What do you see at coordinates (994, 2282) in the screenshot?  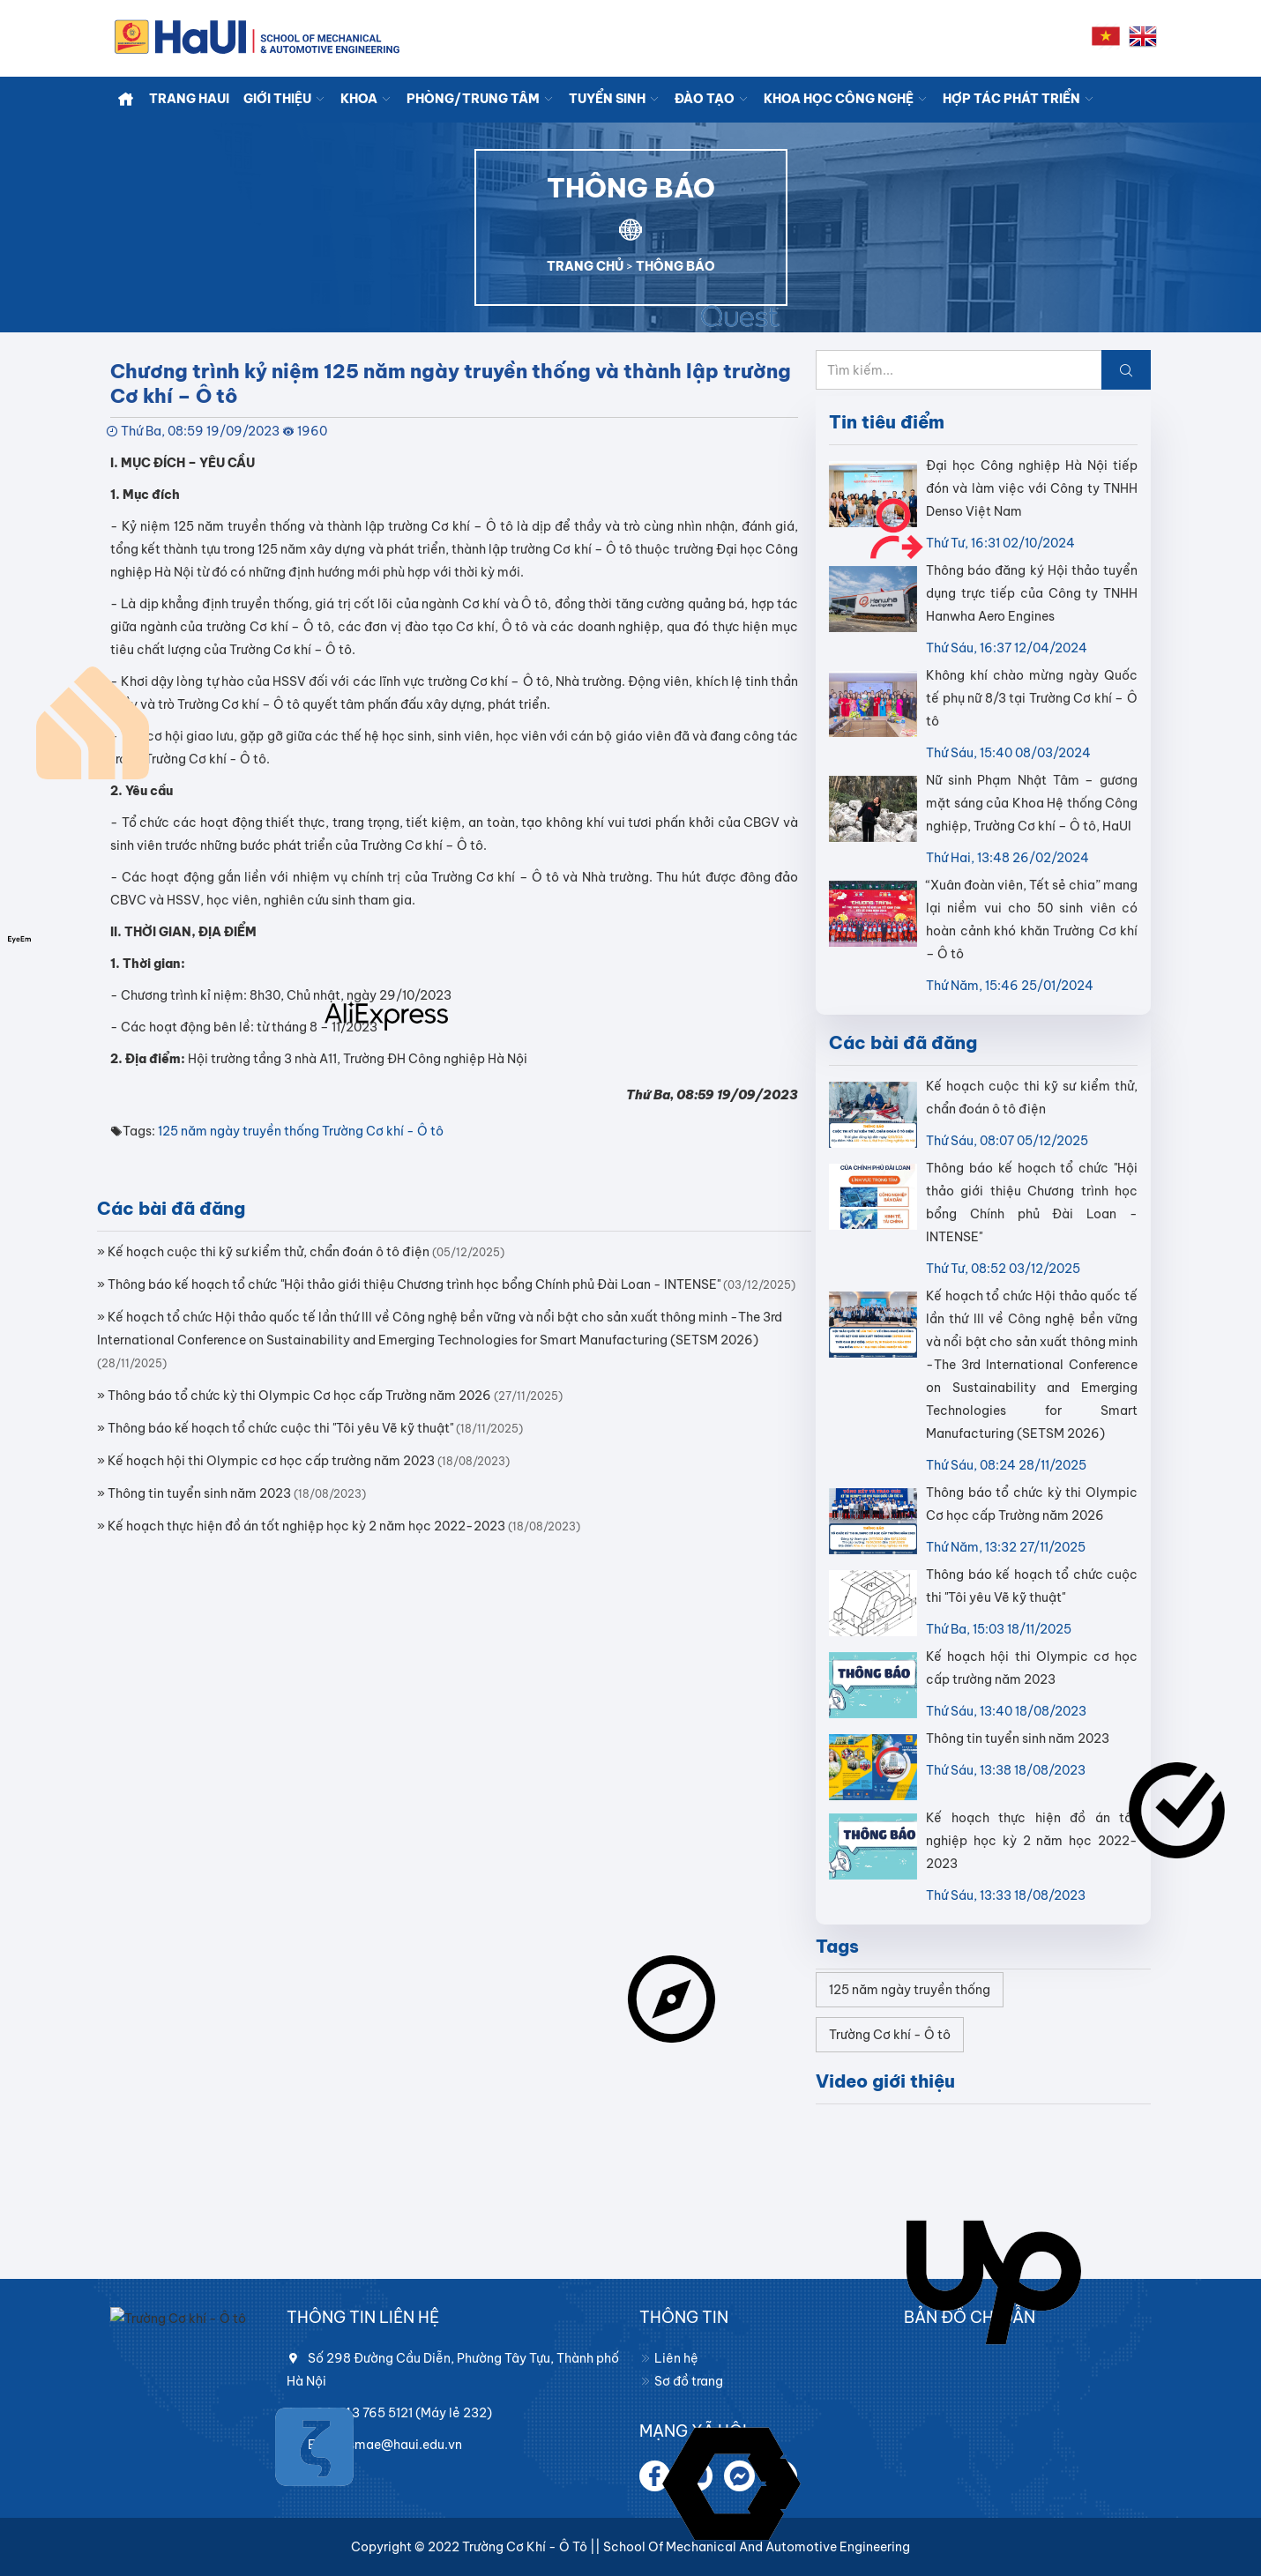 I see `open the Upwork app` at bounding box center [994, 2282].